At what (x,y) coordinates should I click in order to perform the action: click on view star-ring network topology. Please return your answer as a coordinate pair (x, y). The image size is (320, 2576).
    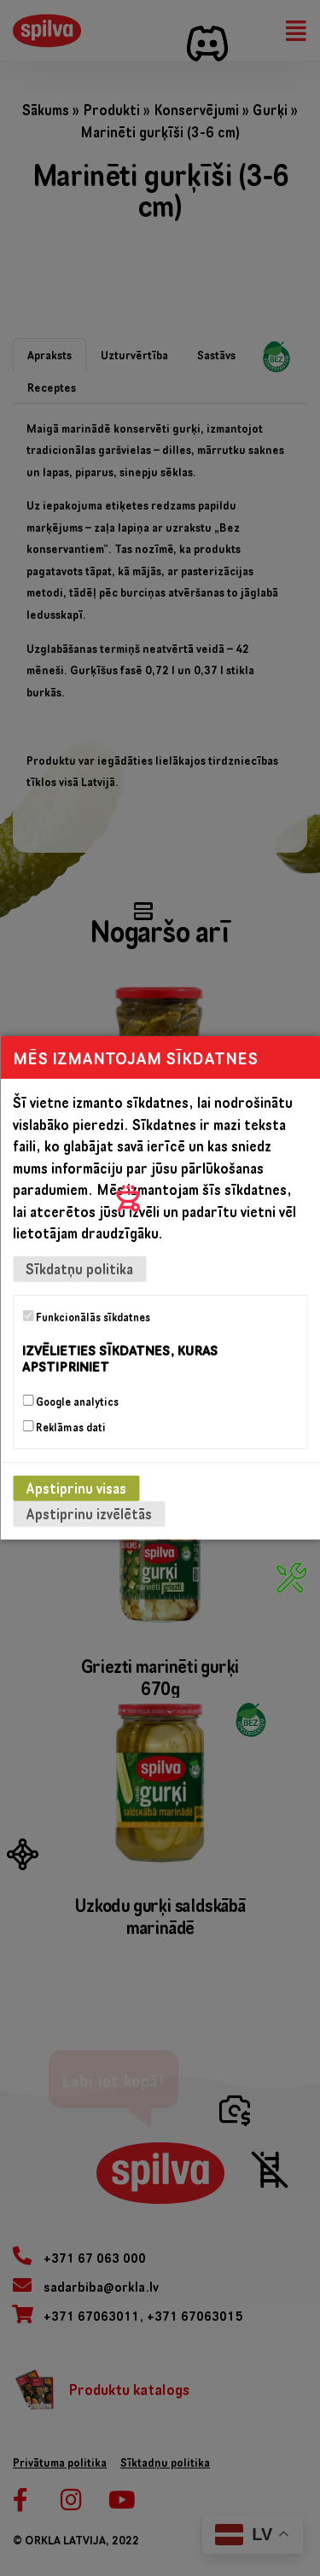
    Looking at the image, I should click on (22, 1854).